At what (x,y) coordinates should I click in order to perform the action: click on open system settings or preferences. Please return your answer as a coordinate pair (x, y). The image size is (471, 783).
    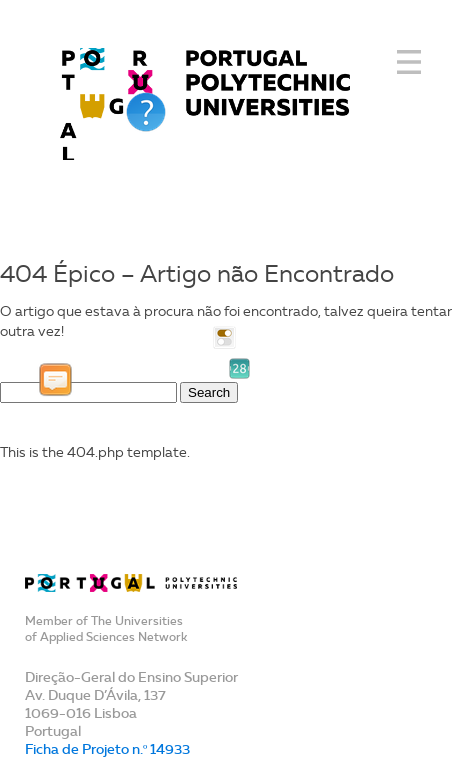
    Looking at the image, I should click on (224, 337).